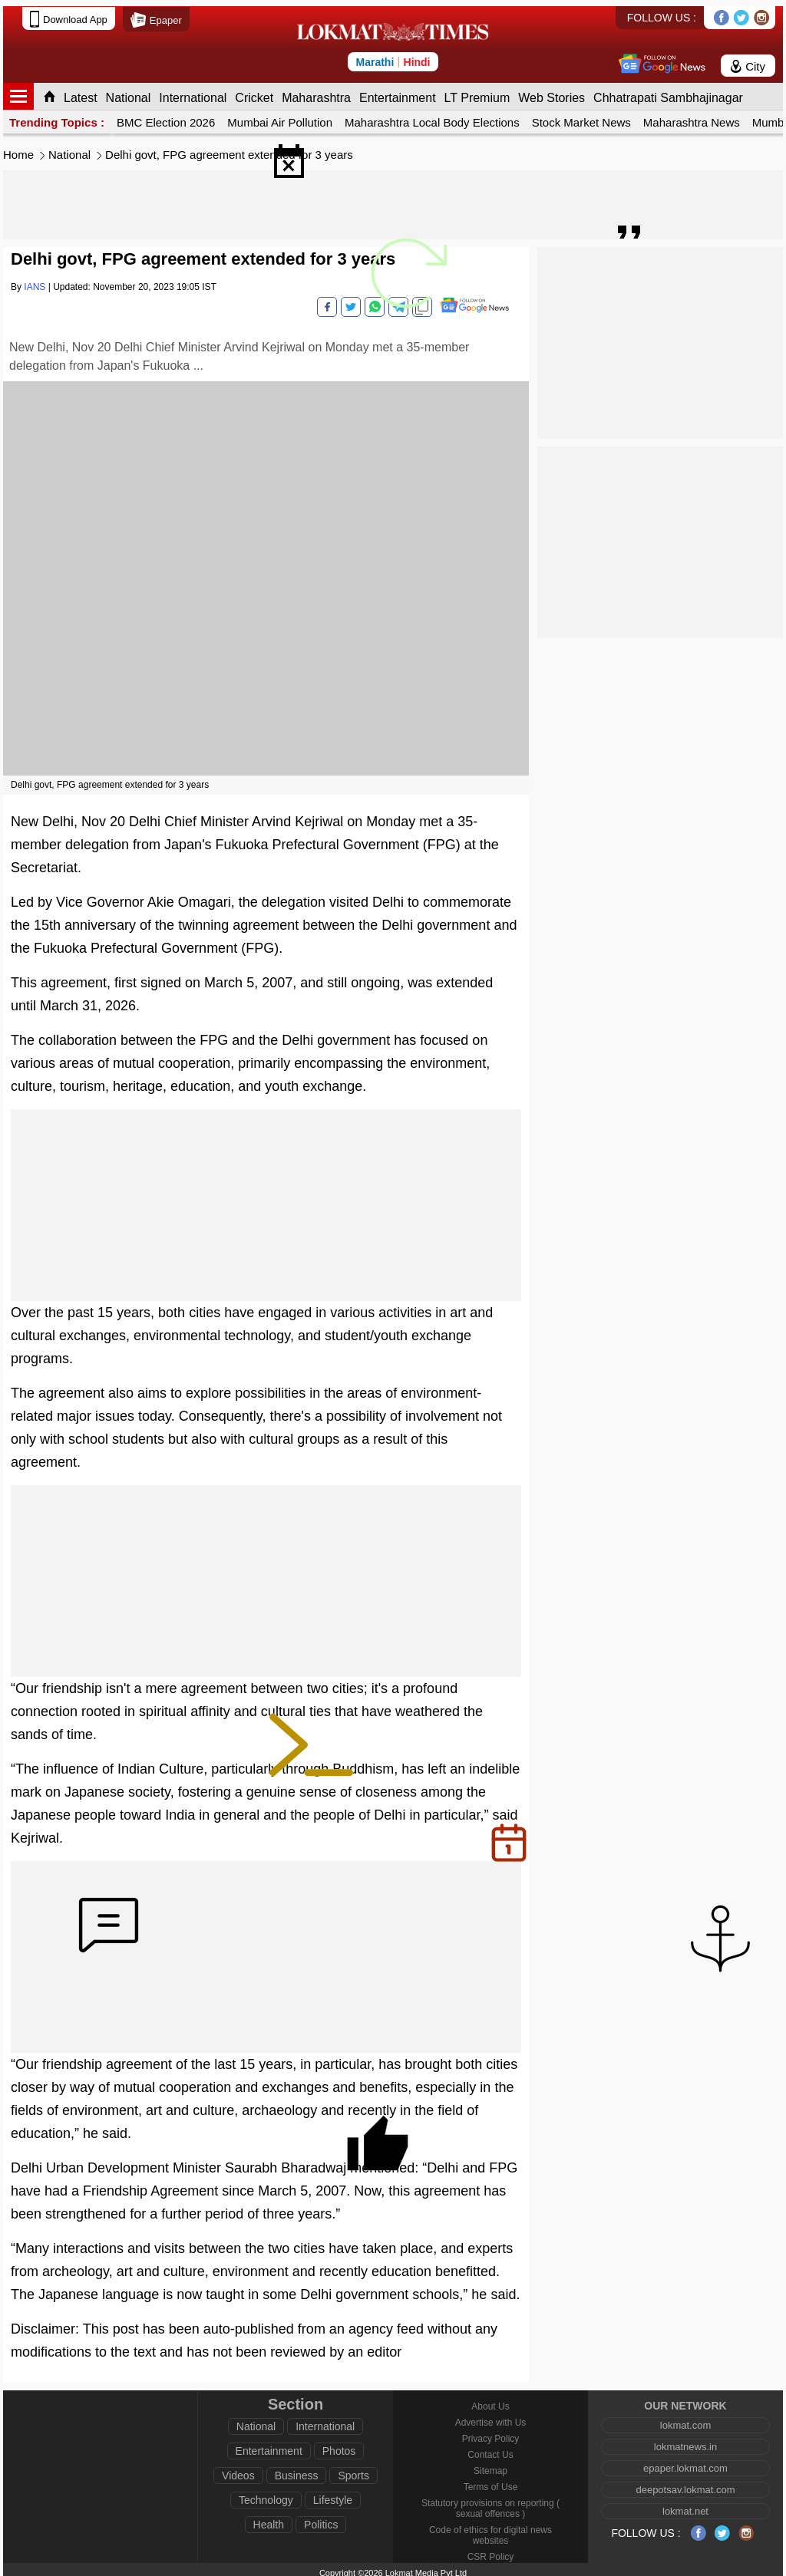 This screenshot has height=2576, width=786. I want to click on indicates a cancelled or unavailable event, so click(289, 163).